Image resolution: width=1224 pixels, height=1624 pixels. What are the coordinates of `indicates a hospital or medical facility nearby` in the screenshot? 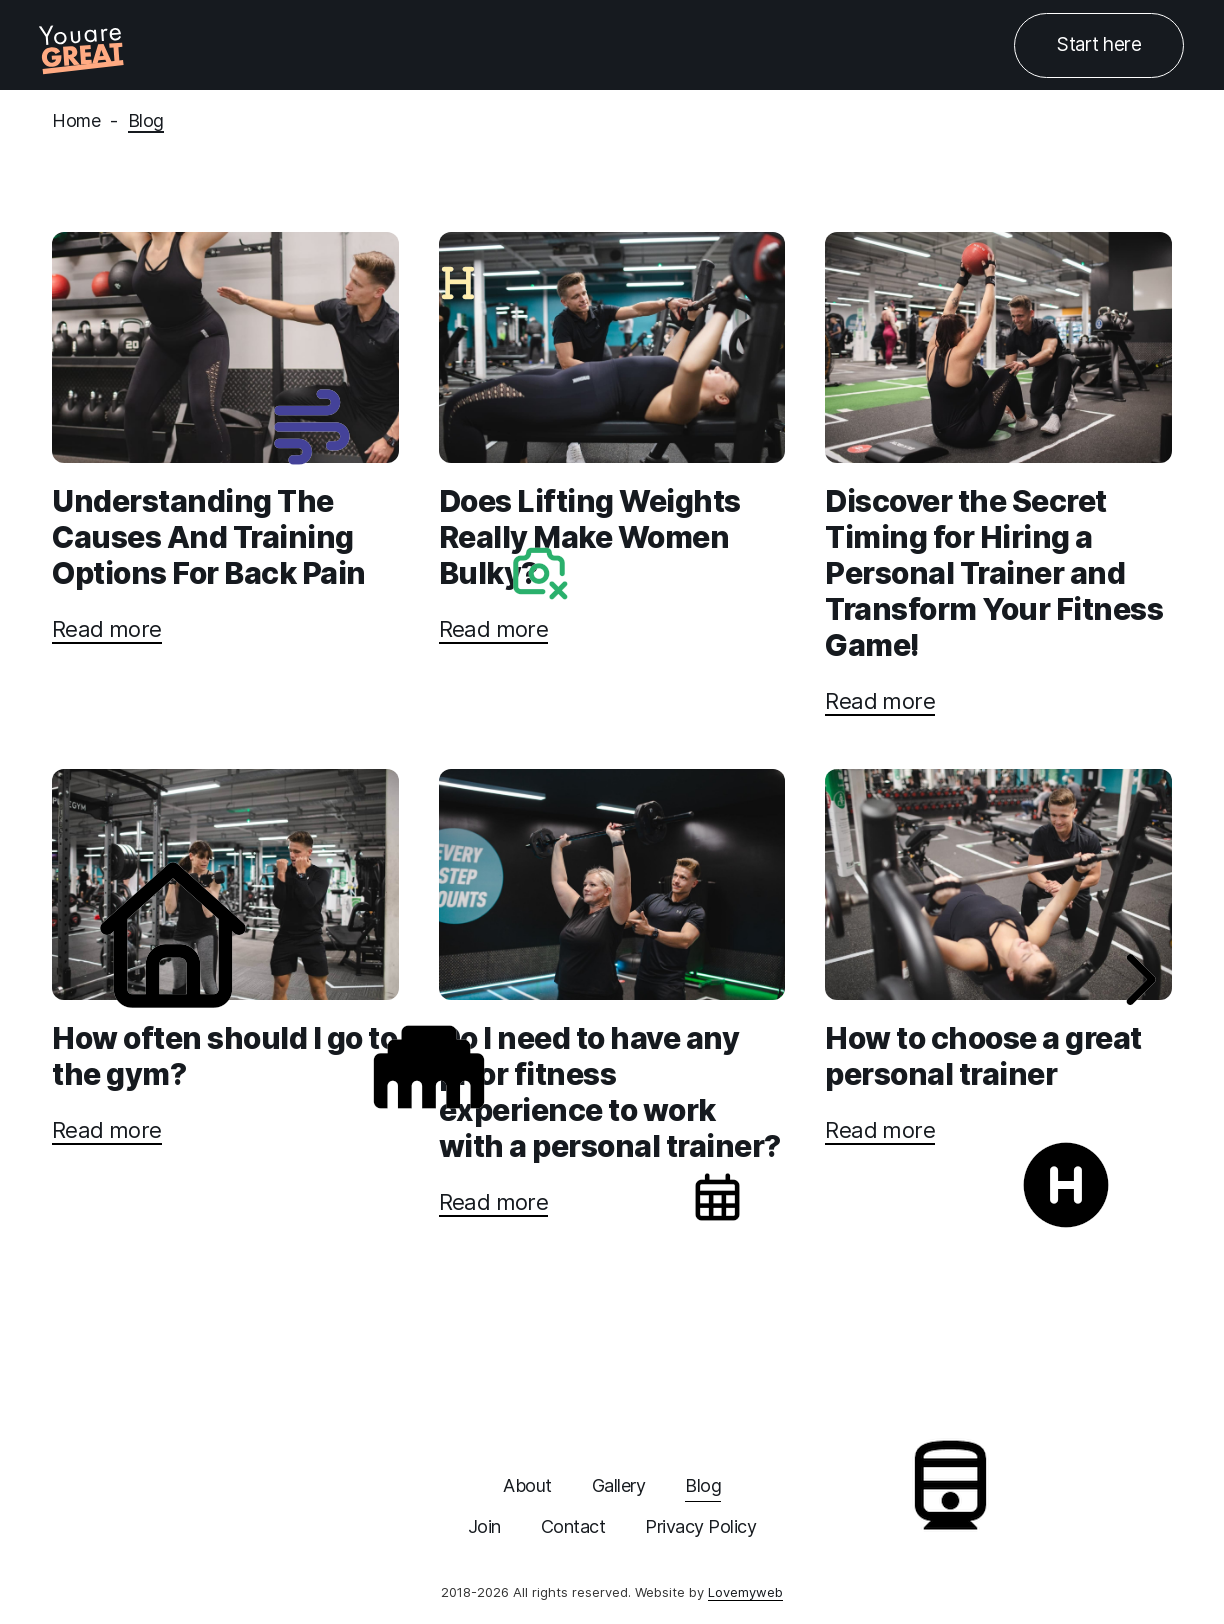 It's located at (1066, 1185).